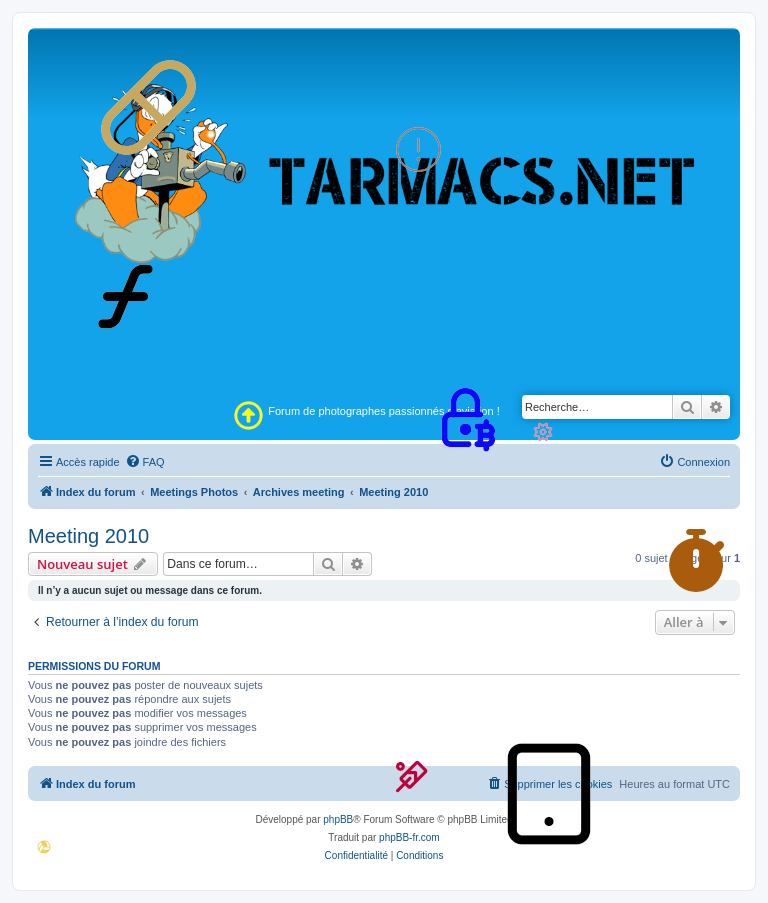 The width and height of the screenshot is (768, 903). Describe the element at coordinates (543, 432) in the screenshot. I see `toggle light mode or bright theme` at that location.